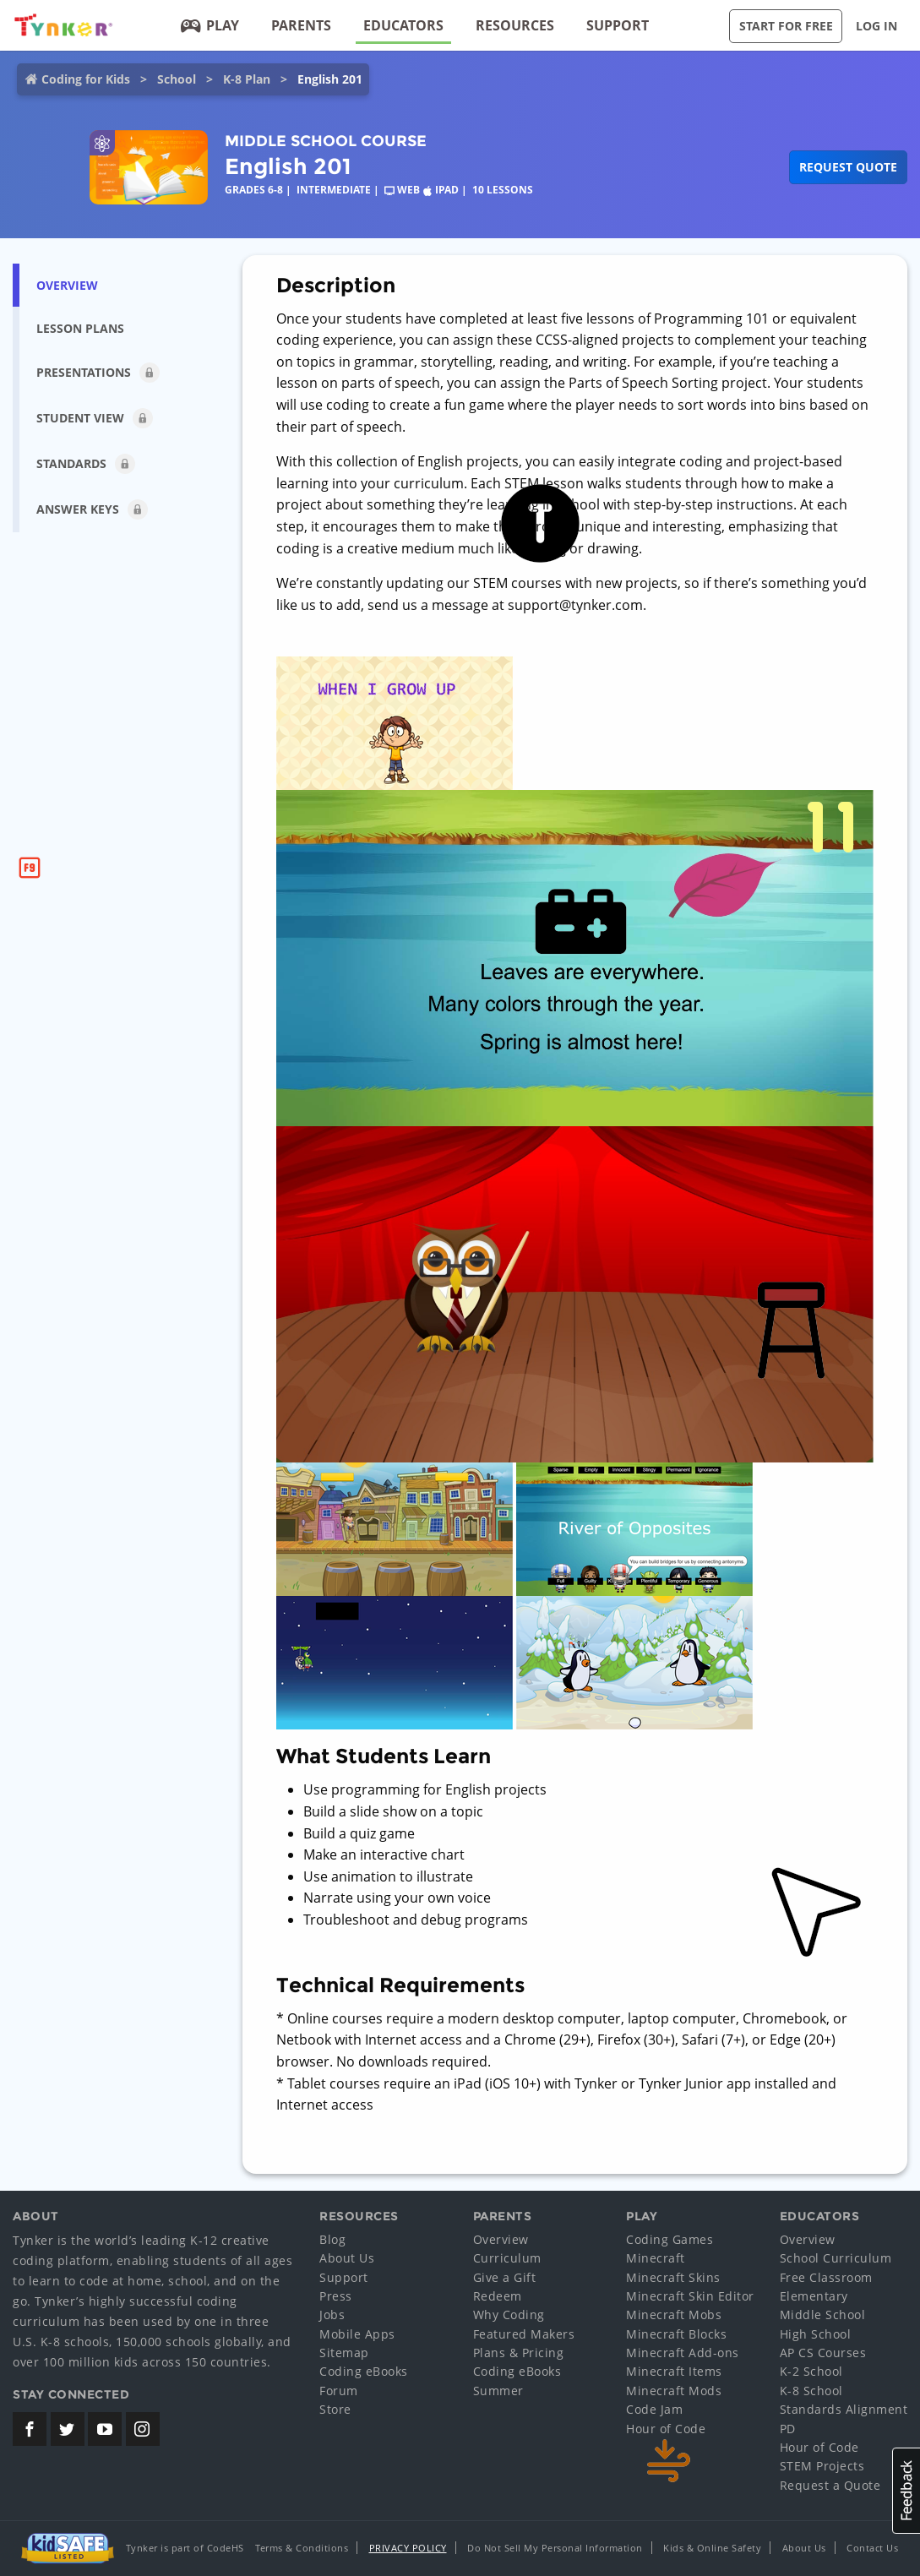  Describe the element at coordinates (580, 924) in the screenshot. I see `check vehicle battery status` at that location.